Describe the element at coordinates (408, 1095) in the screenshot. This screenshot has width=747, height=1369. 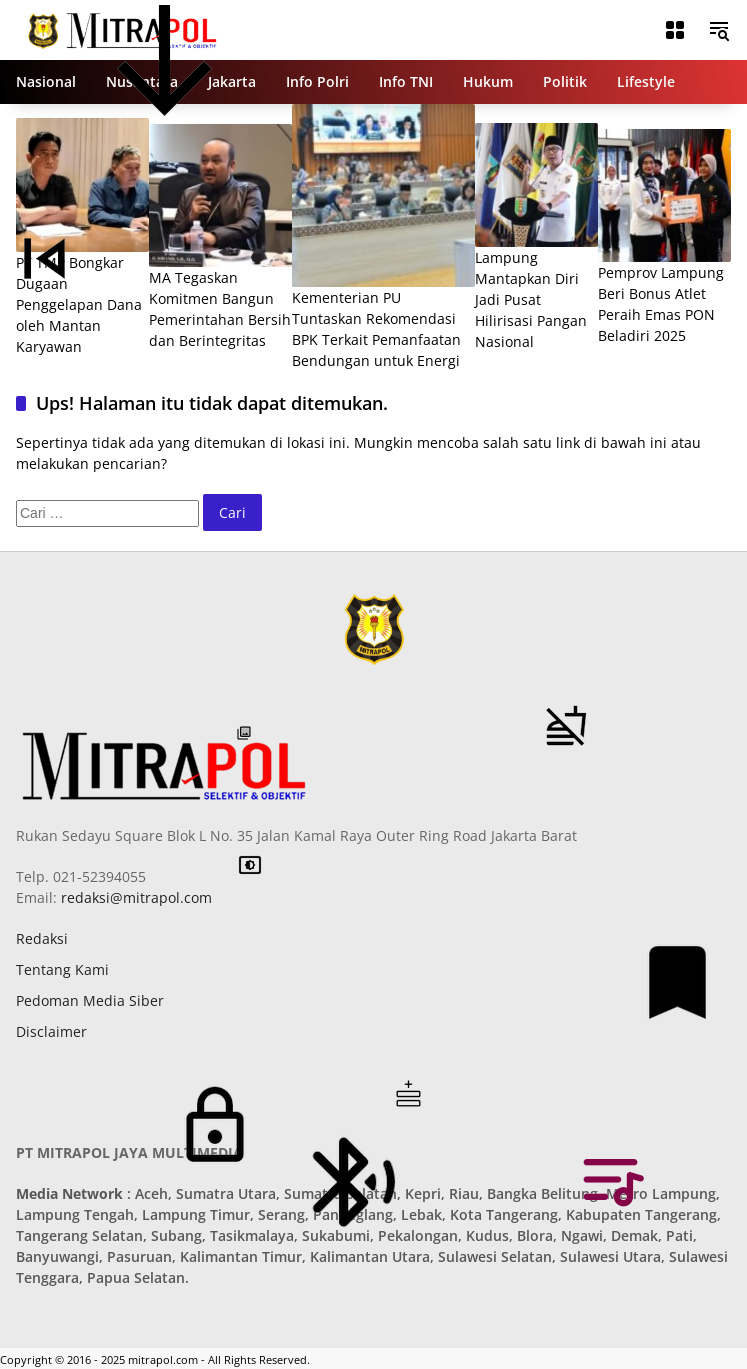
I see `add a new row above` at that location.